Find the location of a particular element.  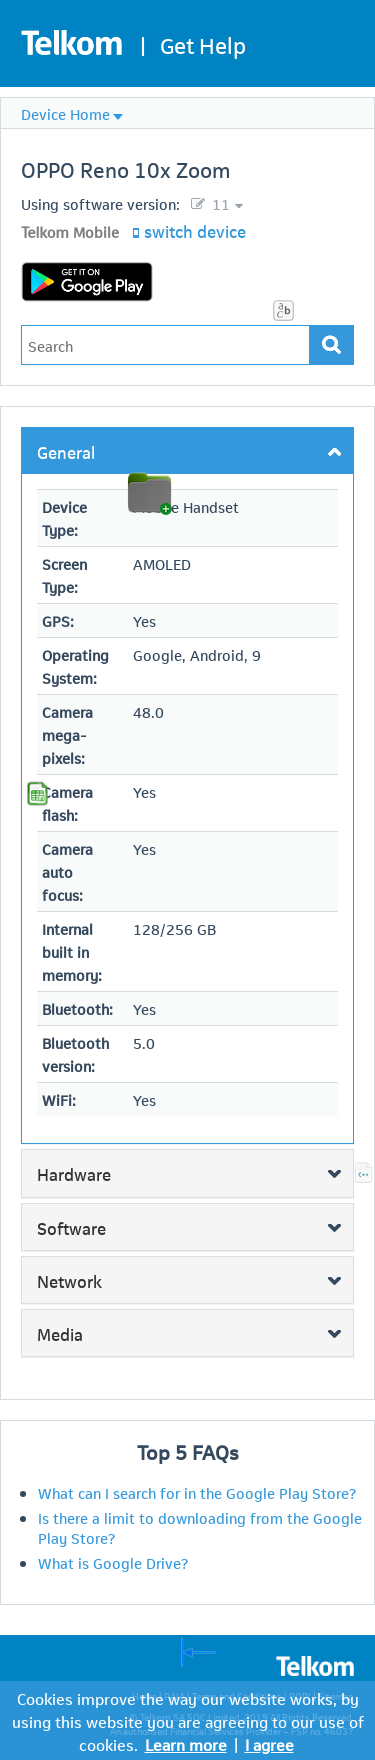

a C++ source code file is located at coordinates (363, 1172).